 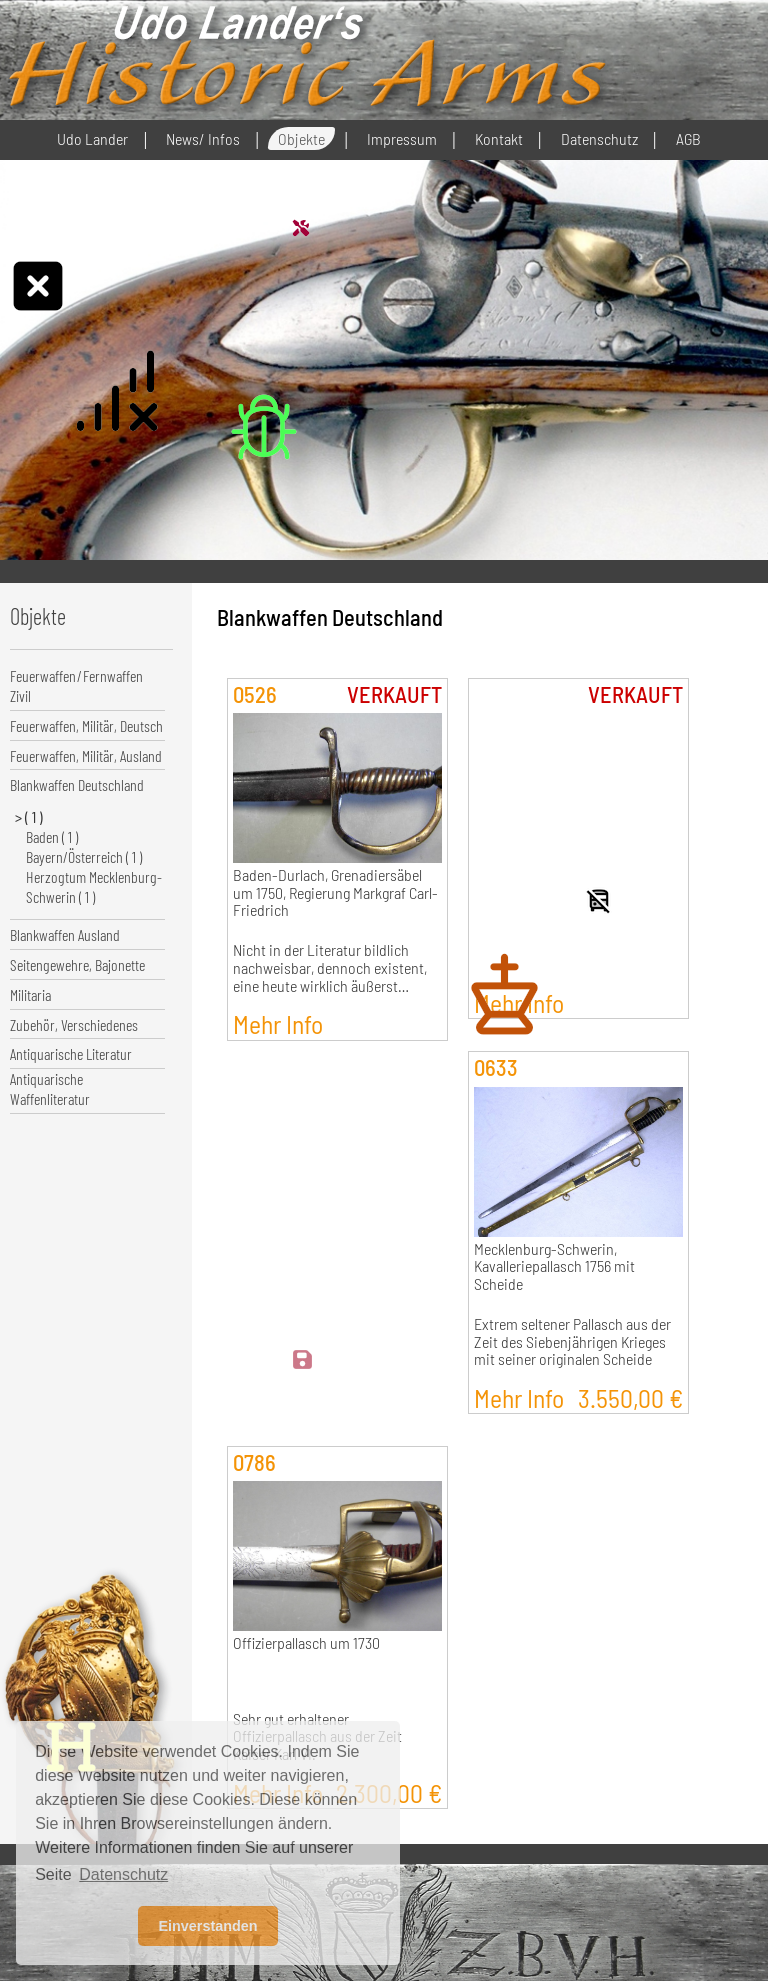 What do you see at coordinates (264, 427) in the screenshot?
I see `report a bug or issue` at bounding box center [264, 427].